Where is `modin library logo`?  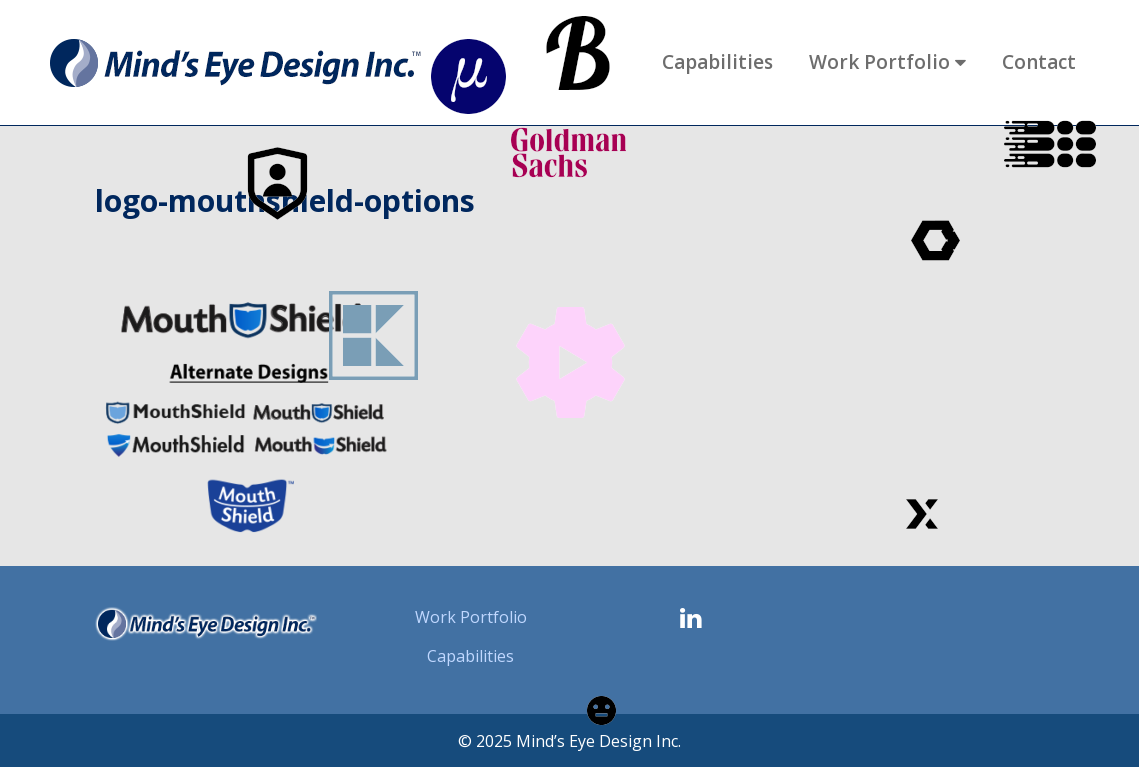
modin library logo is located at coordinates (1050, 144).